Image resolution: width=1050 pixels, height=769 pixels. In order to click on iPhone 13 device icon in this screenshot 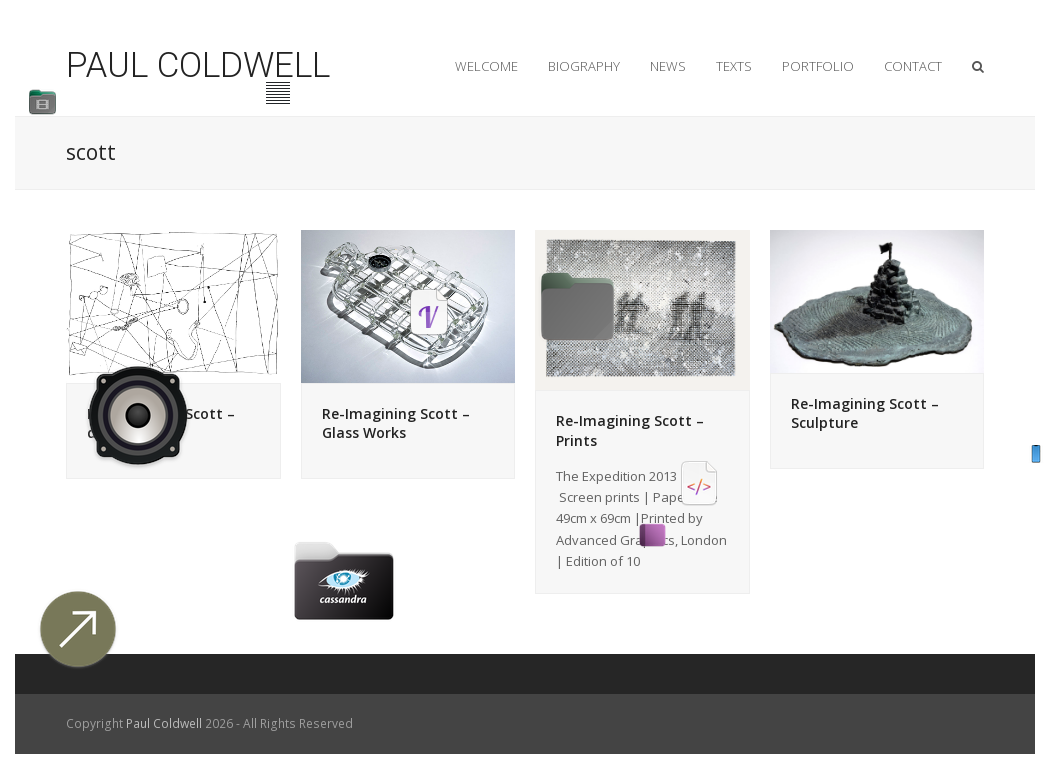, I will do `click(1036, 454)`.